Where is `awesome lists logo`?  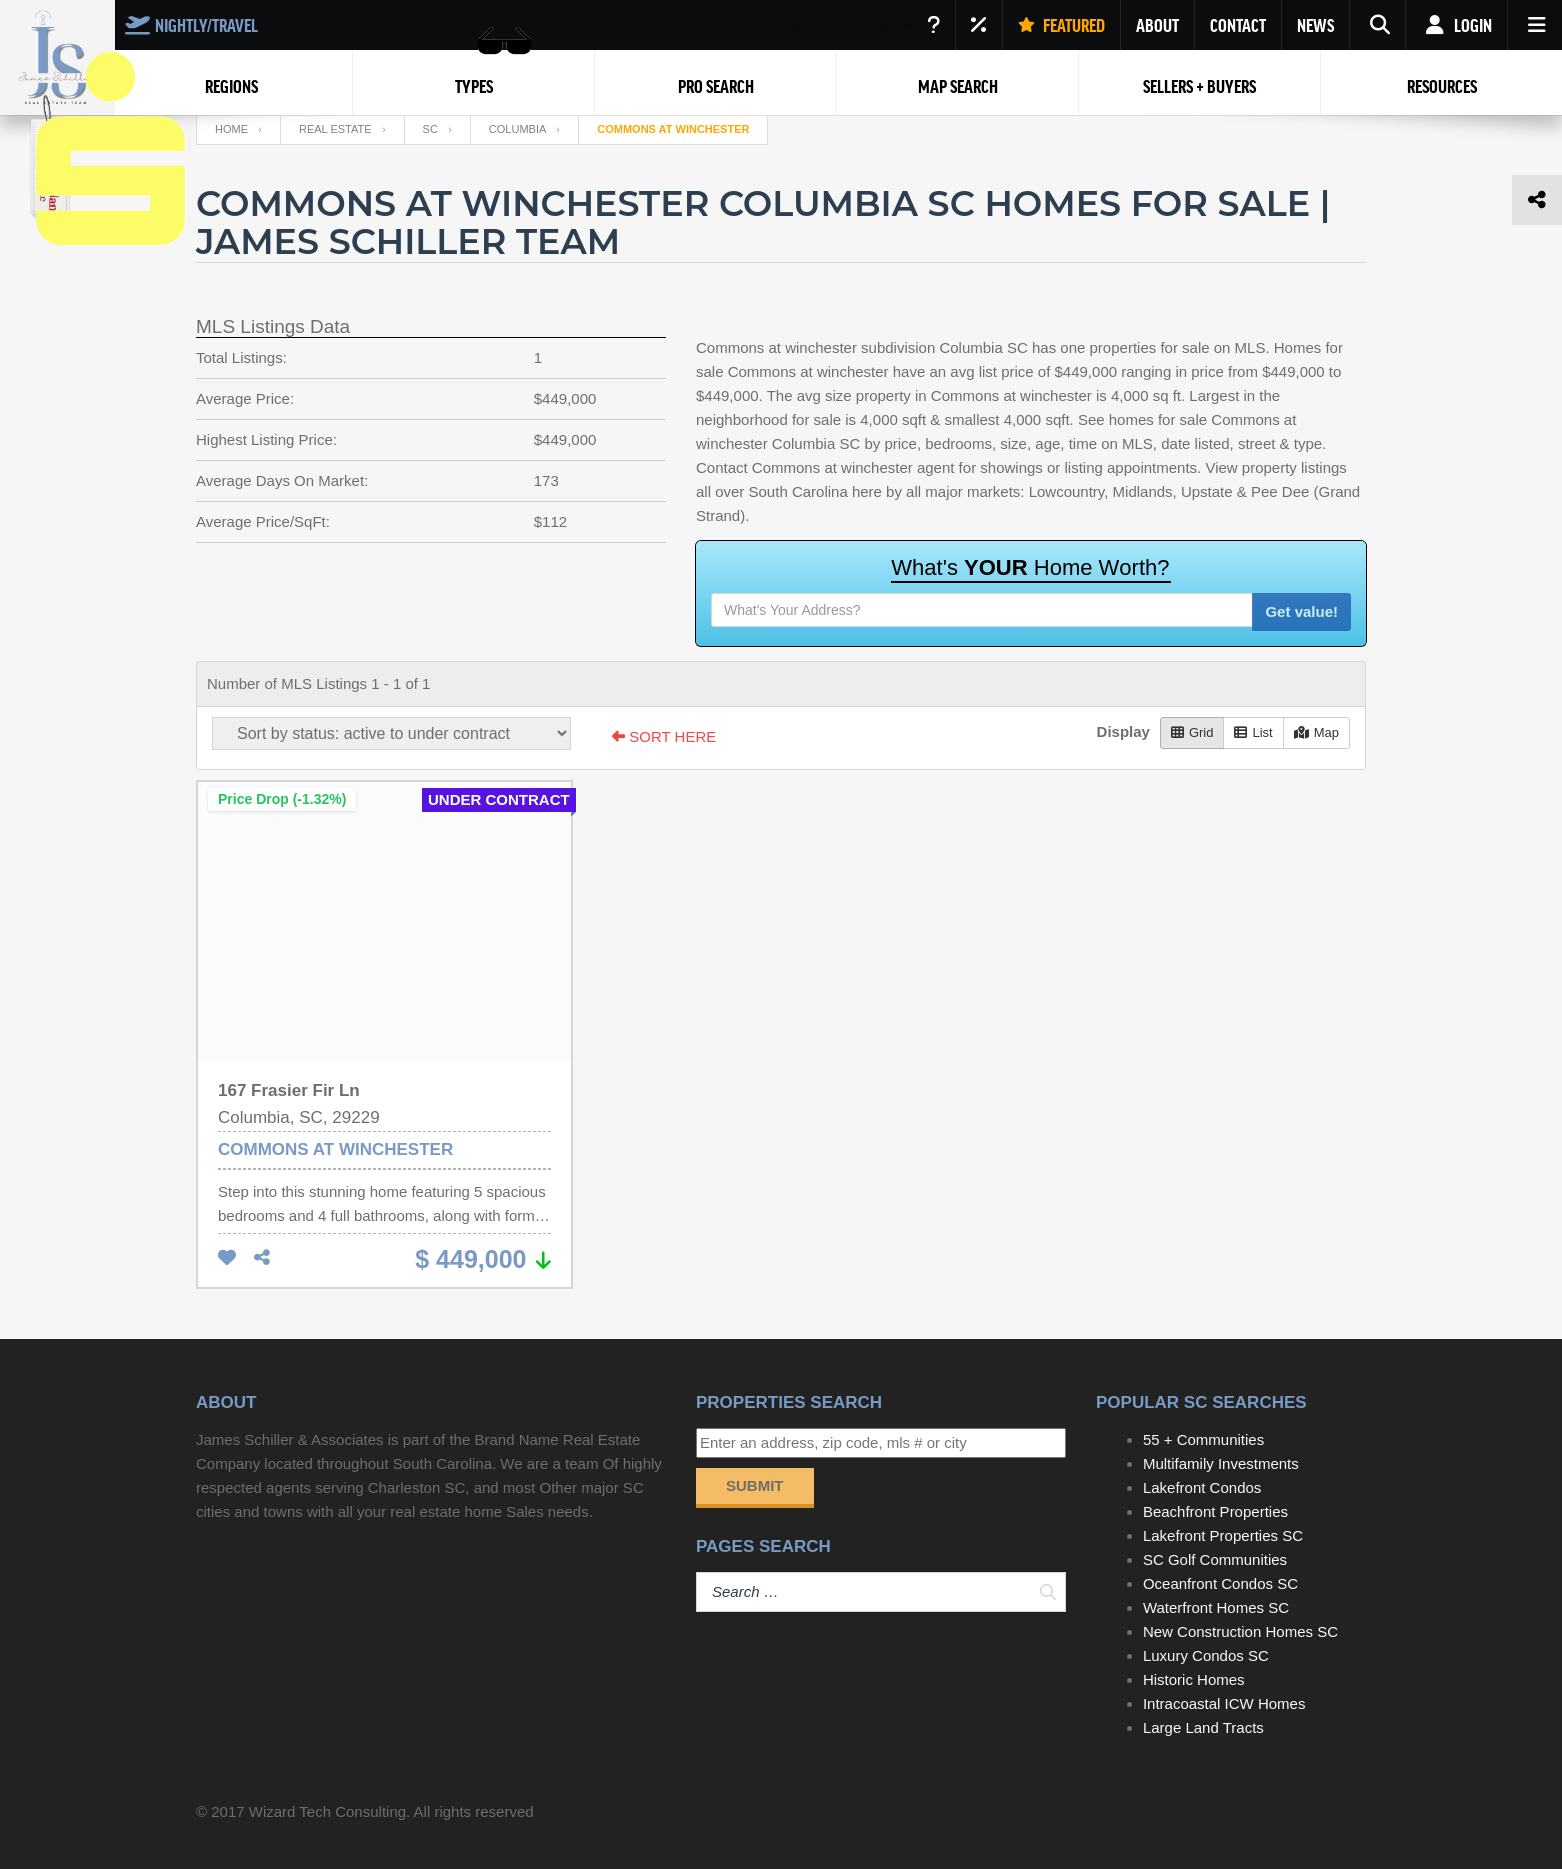 awesome lists logo is located at coordinates (504, 40).